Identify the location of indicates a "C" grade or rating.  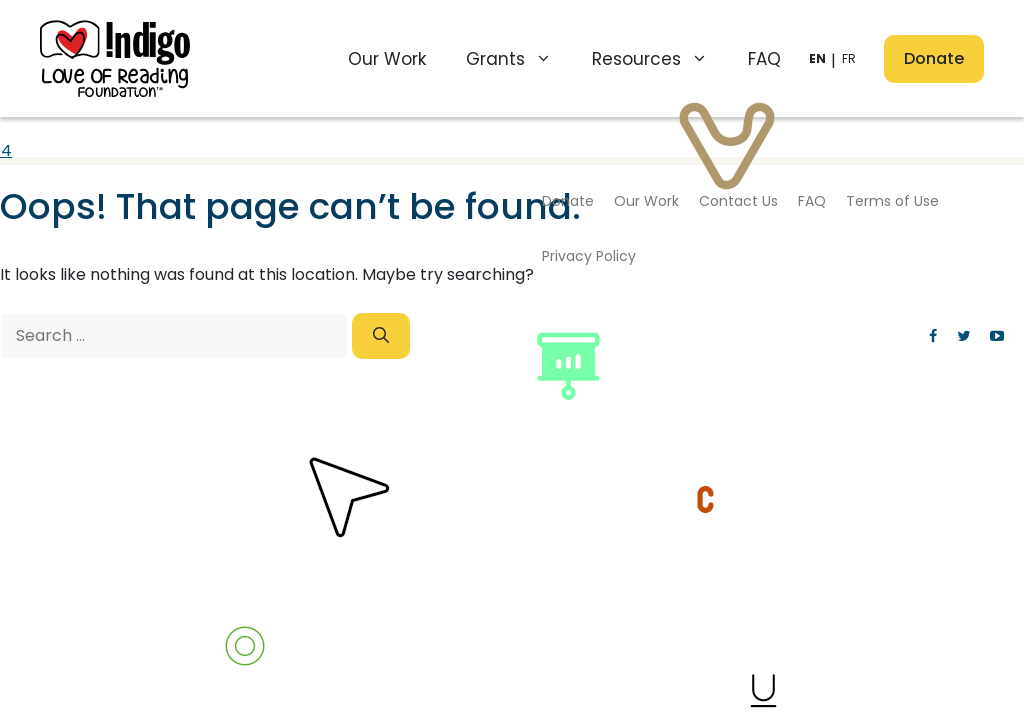
(705, 499).